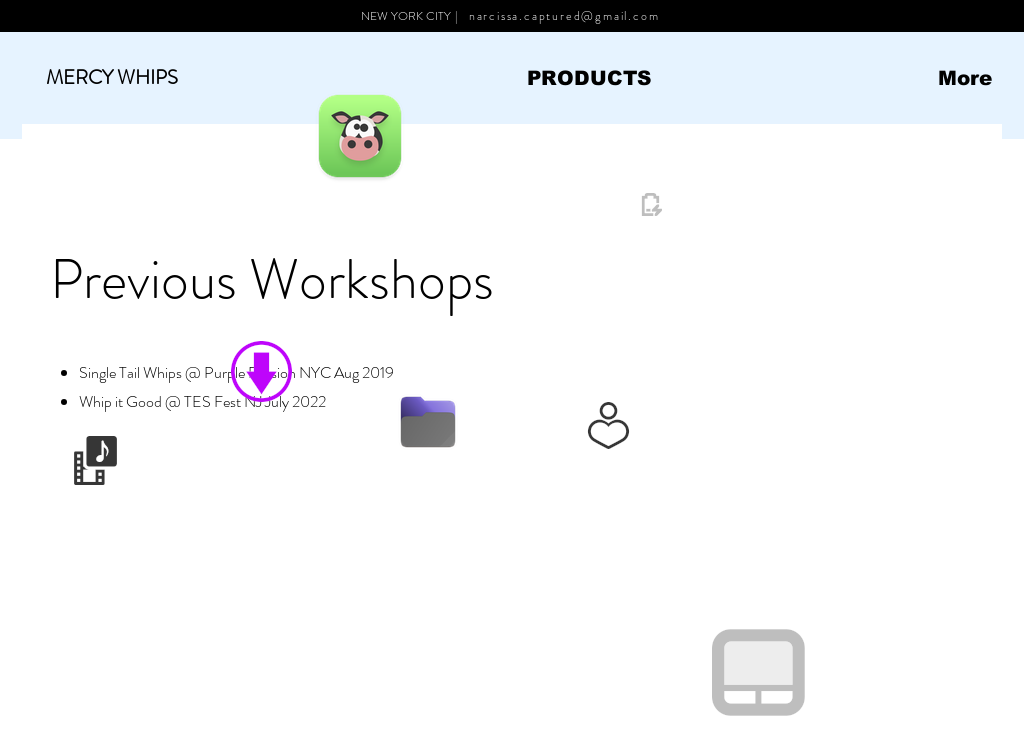 The width and height of the screenshot is (1024, 739). Describe the element at coordinates (95, 460) in the screenshot. I see `access multimedia applications` at that location.